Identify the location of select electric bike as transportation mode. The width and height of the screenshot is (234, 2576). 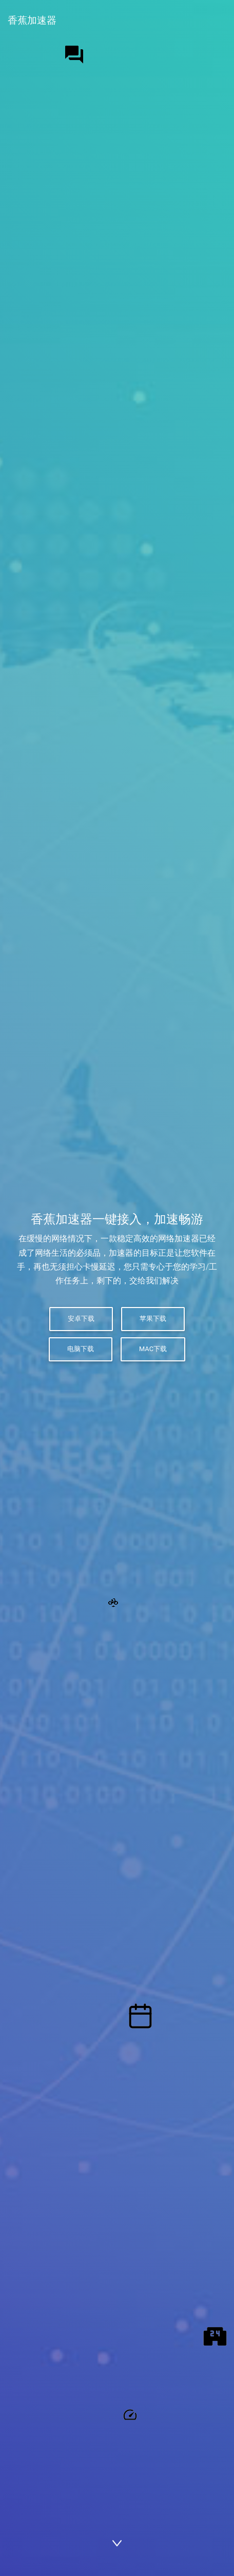
(113, 1603).